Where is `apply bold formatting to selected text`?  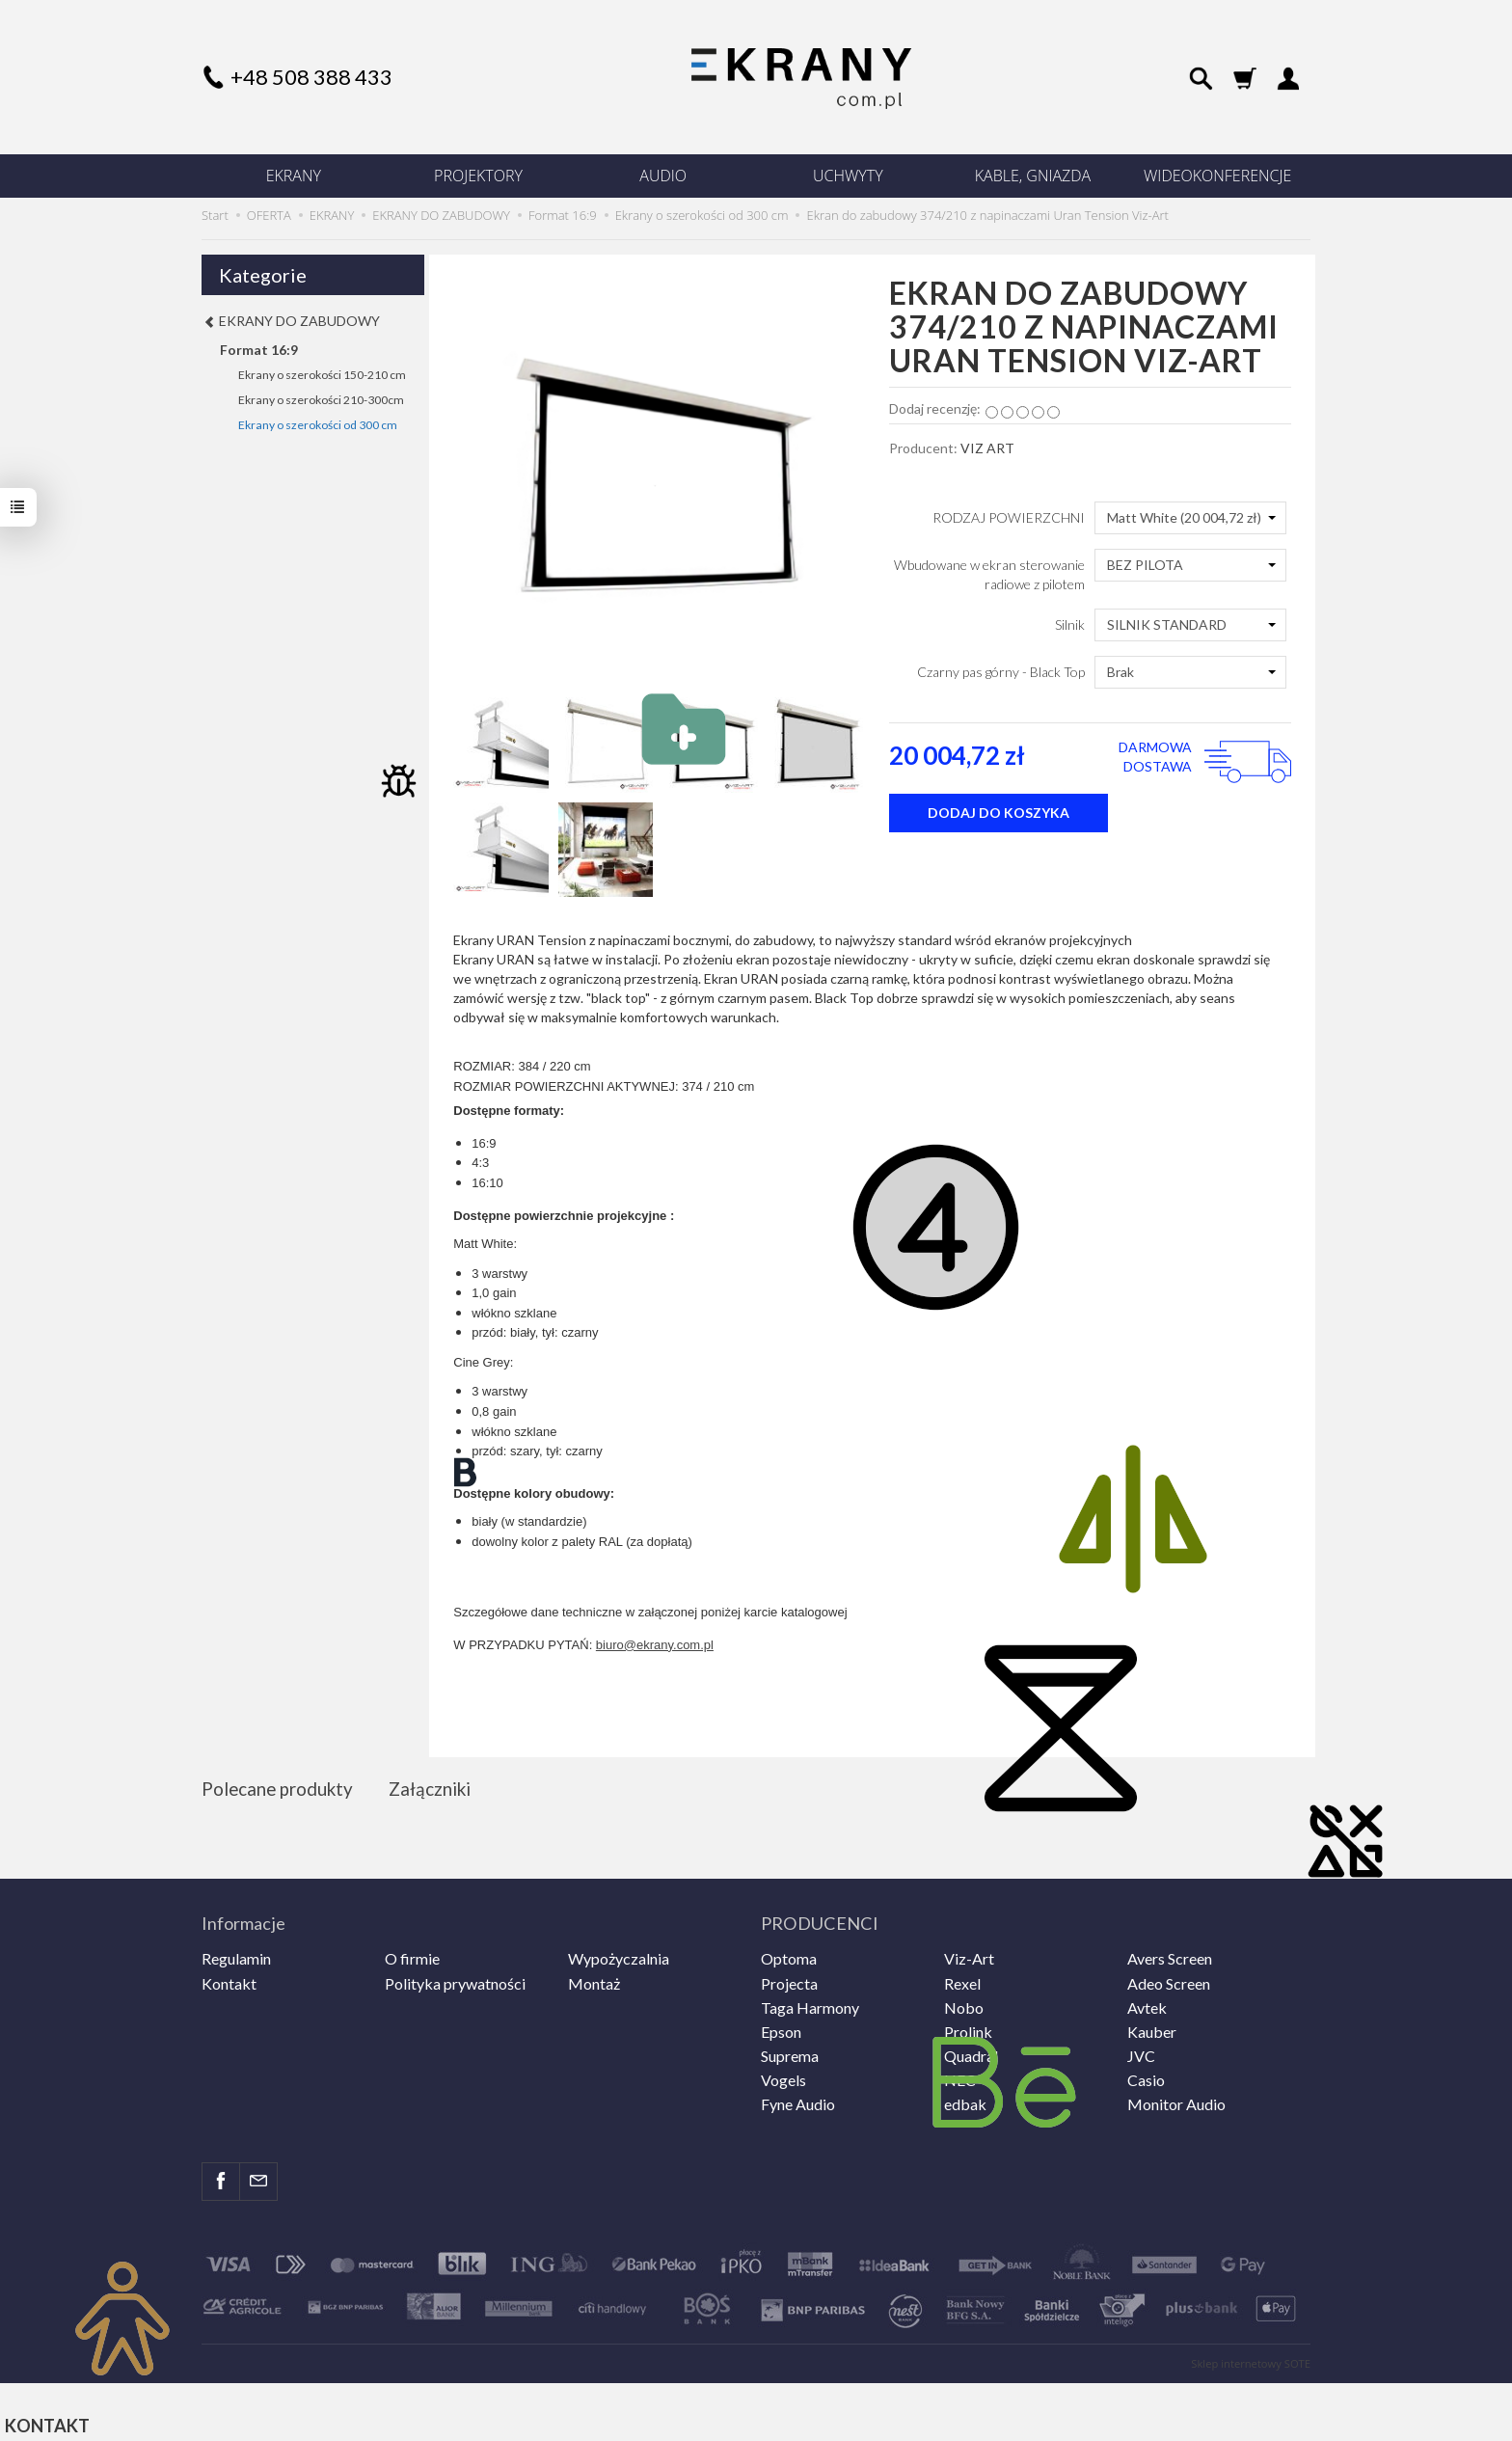 apply bold formatting to selected text is located at coordinates (465, 1472).